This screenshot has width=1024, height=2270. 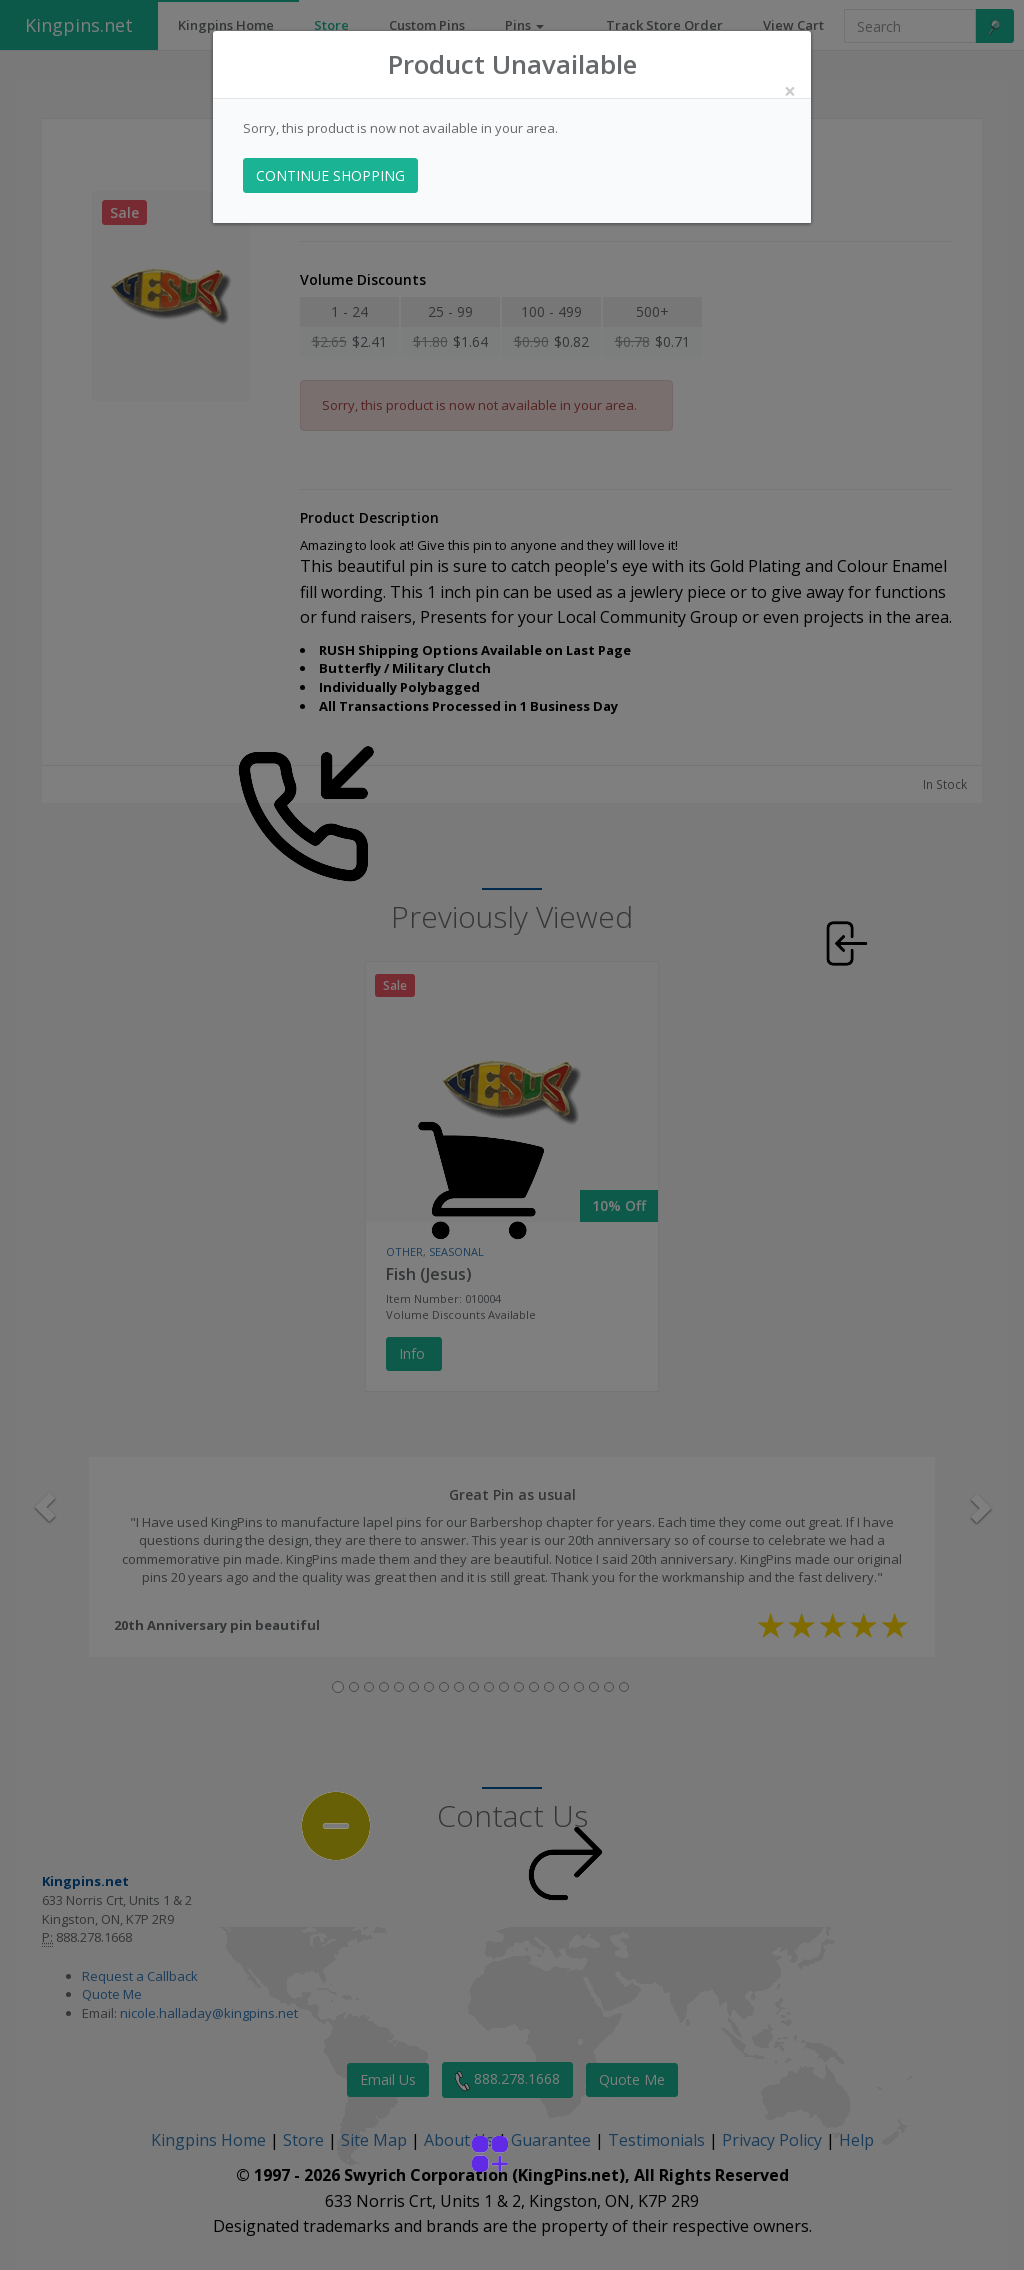 I want to click on redo last action, so click(x=565, y=1863).